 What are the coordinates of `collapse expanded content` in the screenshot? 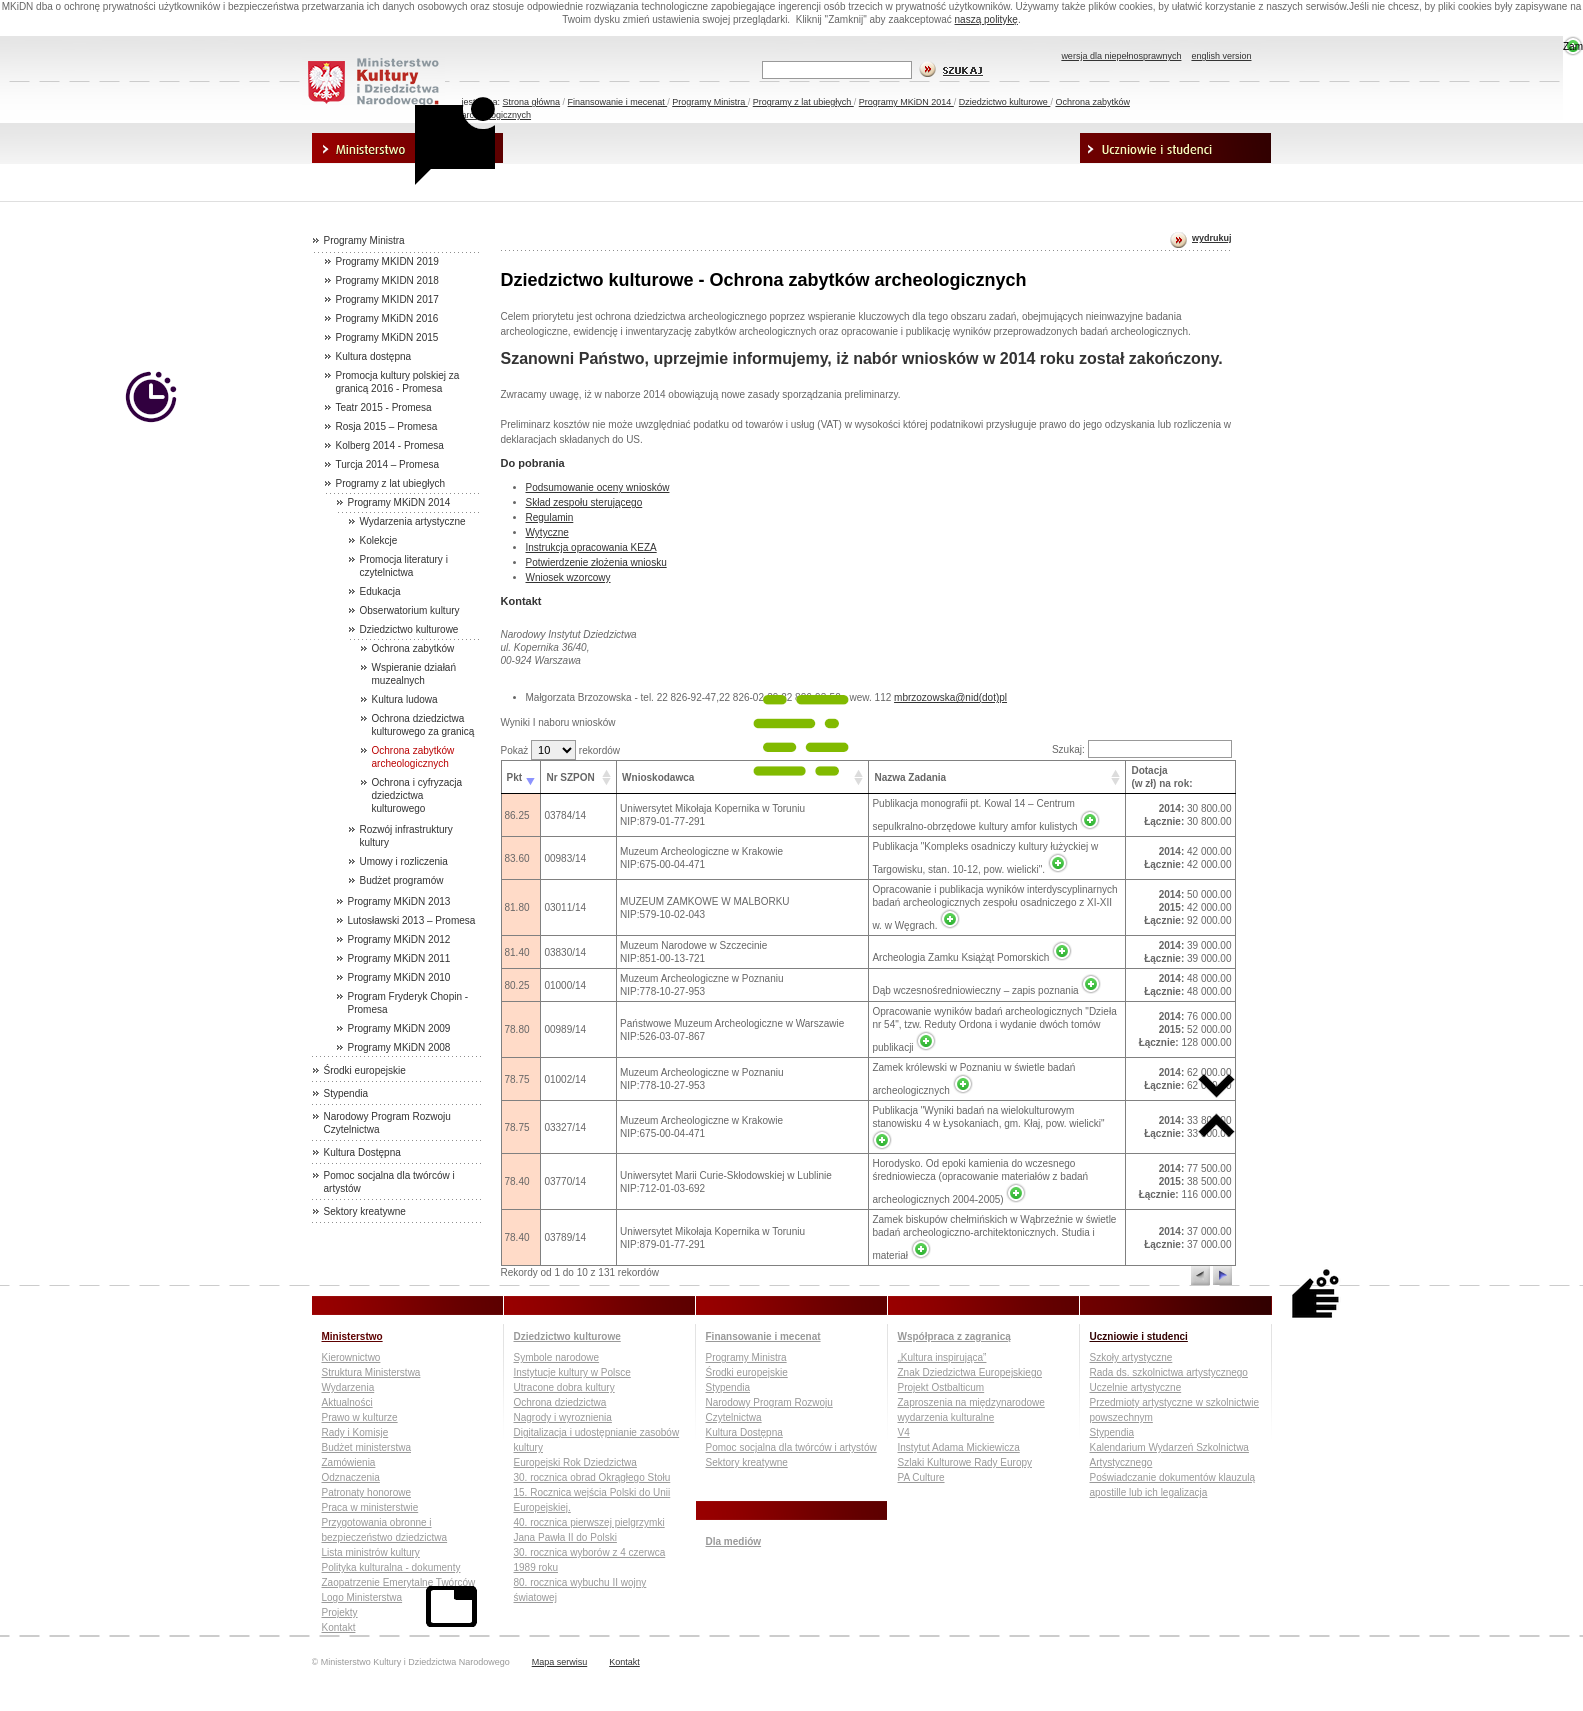 It's located at (1216, 1105).